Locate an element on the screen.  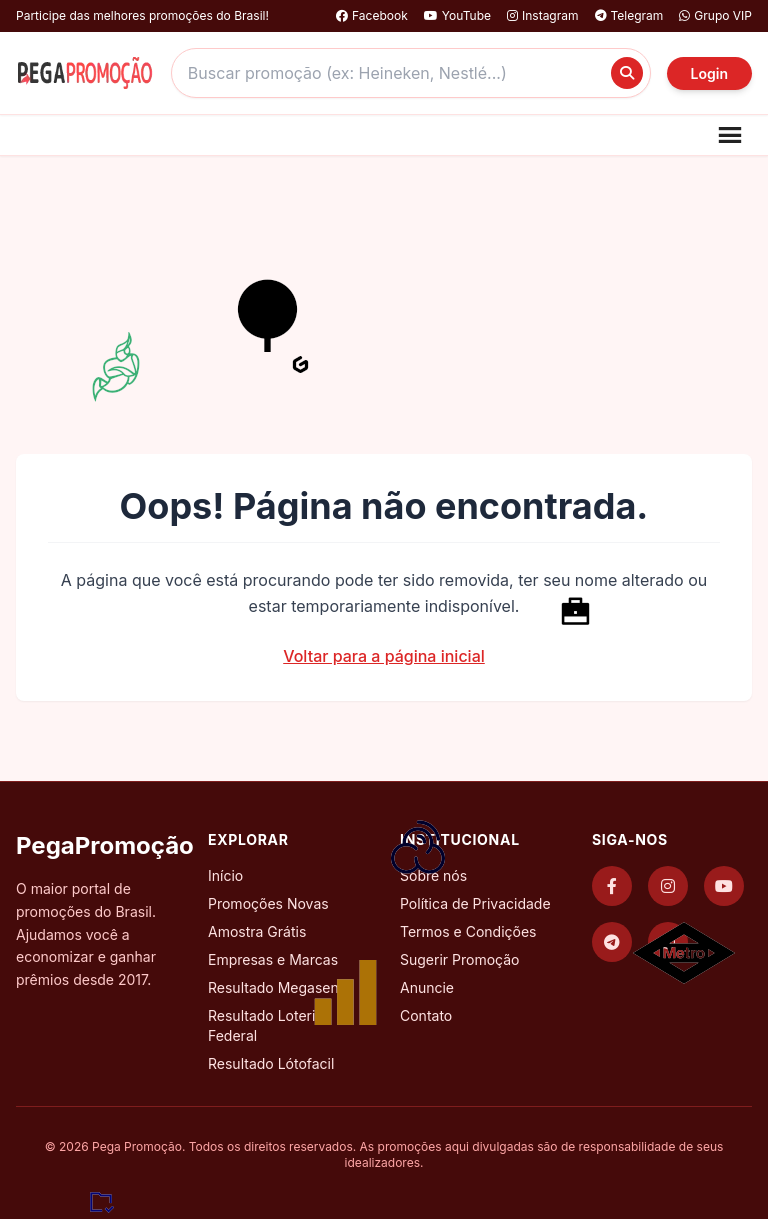
open gitpod cloud development environment is located at coordinates (300, 364).